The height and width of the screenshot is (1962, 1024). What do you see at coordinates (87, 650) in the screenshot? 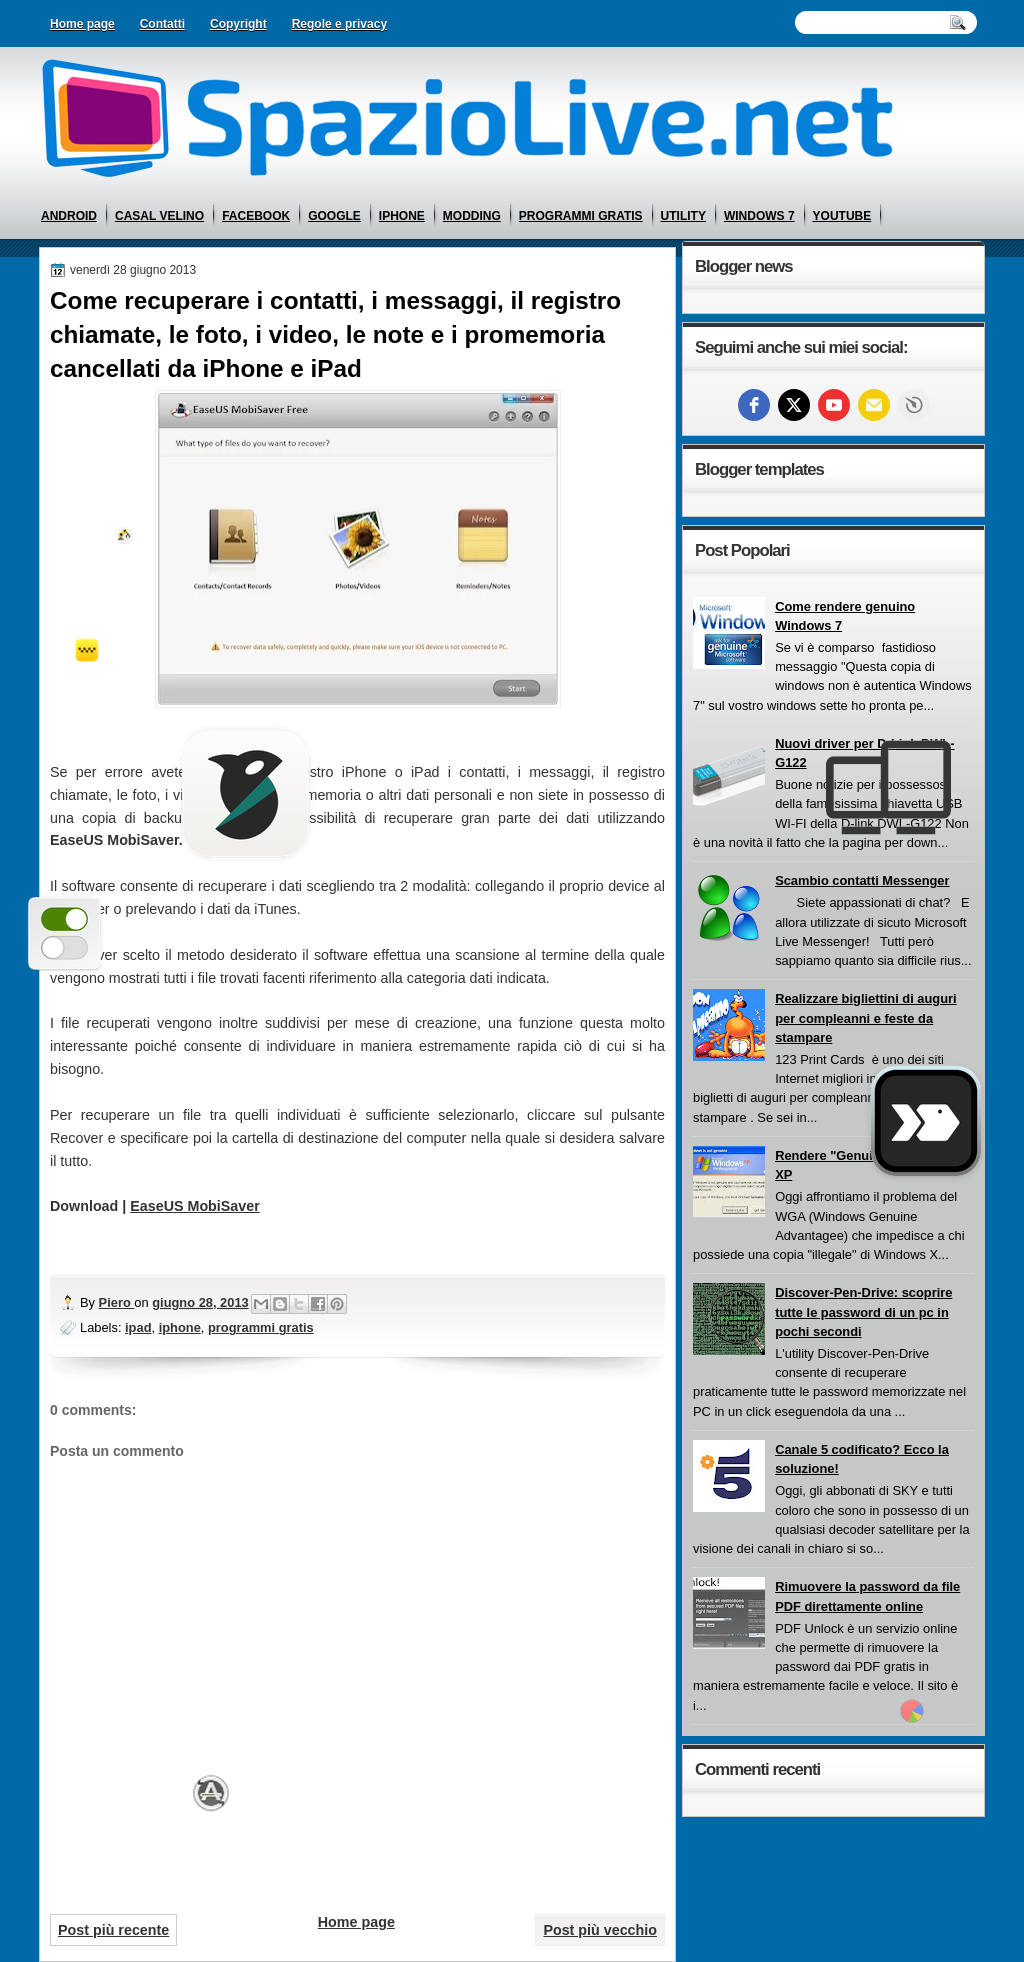
I see `open taxi or ride-hailing app` at bounding box center [87, 650].